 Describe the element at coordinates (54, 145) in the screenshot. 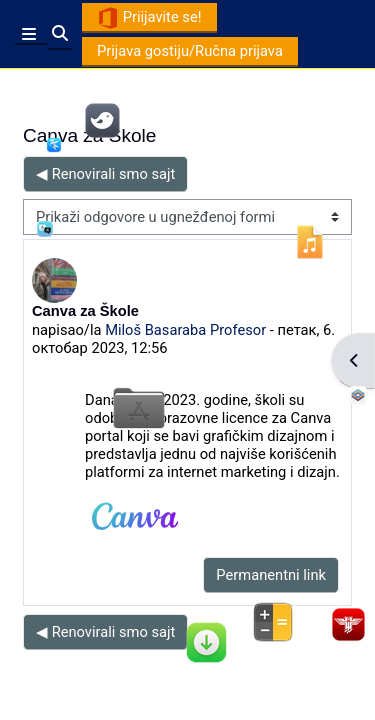

I see `open kate text editor` at that location.